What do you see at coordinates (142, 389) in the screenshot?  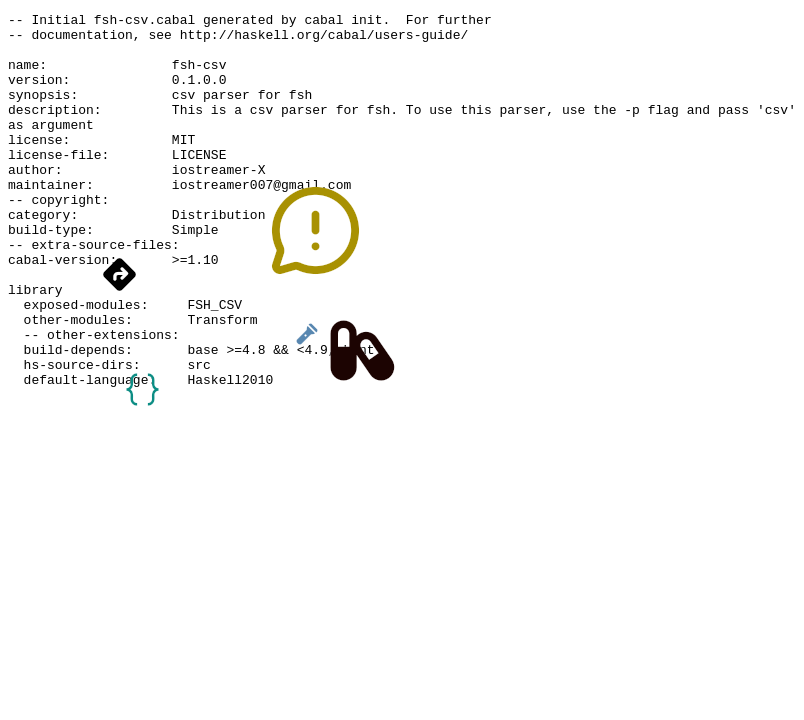 I see `indicates a namespace or module in code` at bounding box center [142, 389].